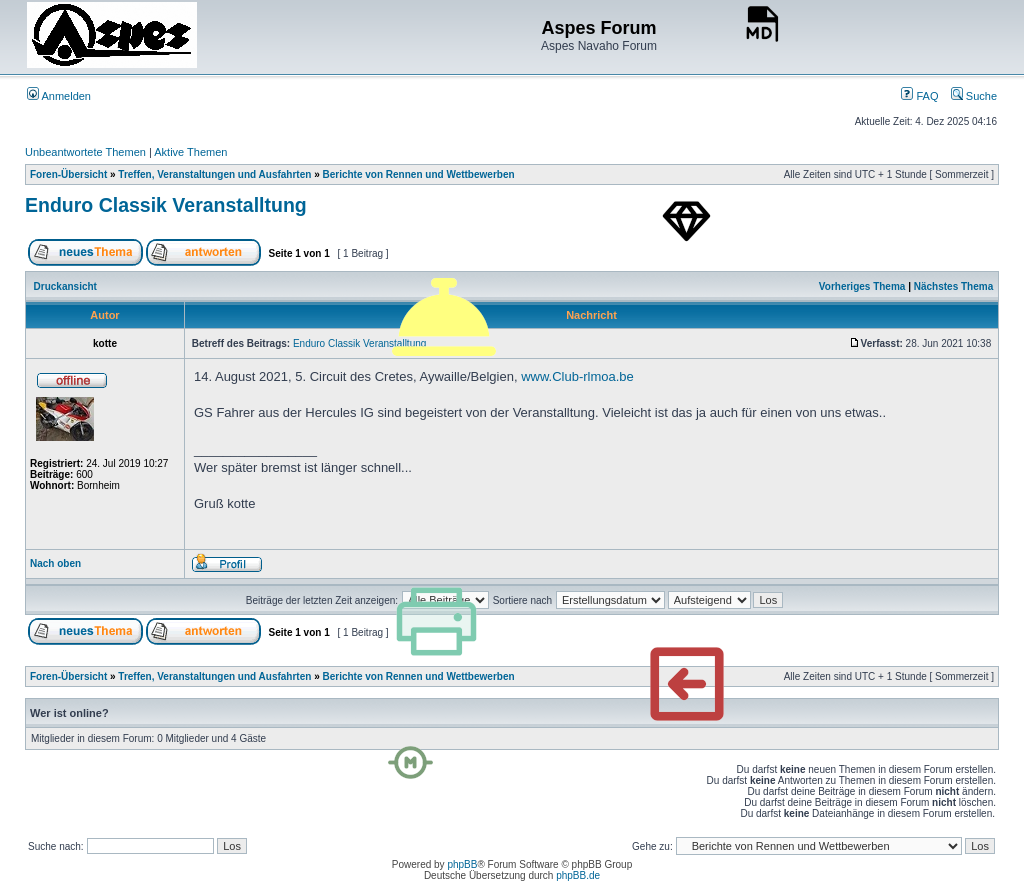  Describe the element at coordinates (686, 220) in the screenshot. I see `open sketch design app` at that location.